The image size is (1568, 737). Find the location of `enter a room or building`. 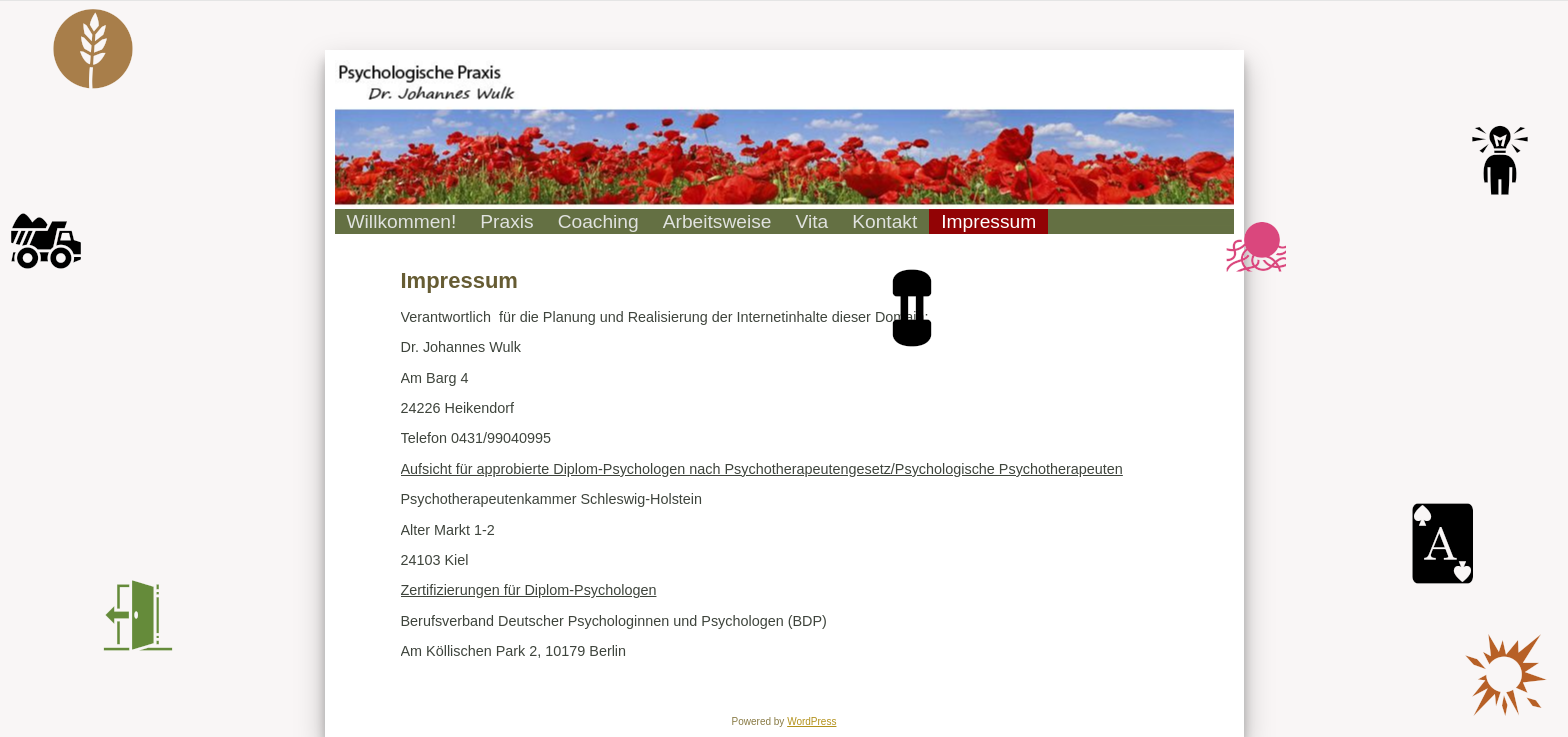

enter a room or building is located at coordinates (138, 615).